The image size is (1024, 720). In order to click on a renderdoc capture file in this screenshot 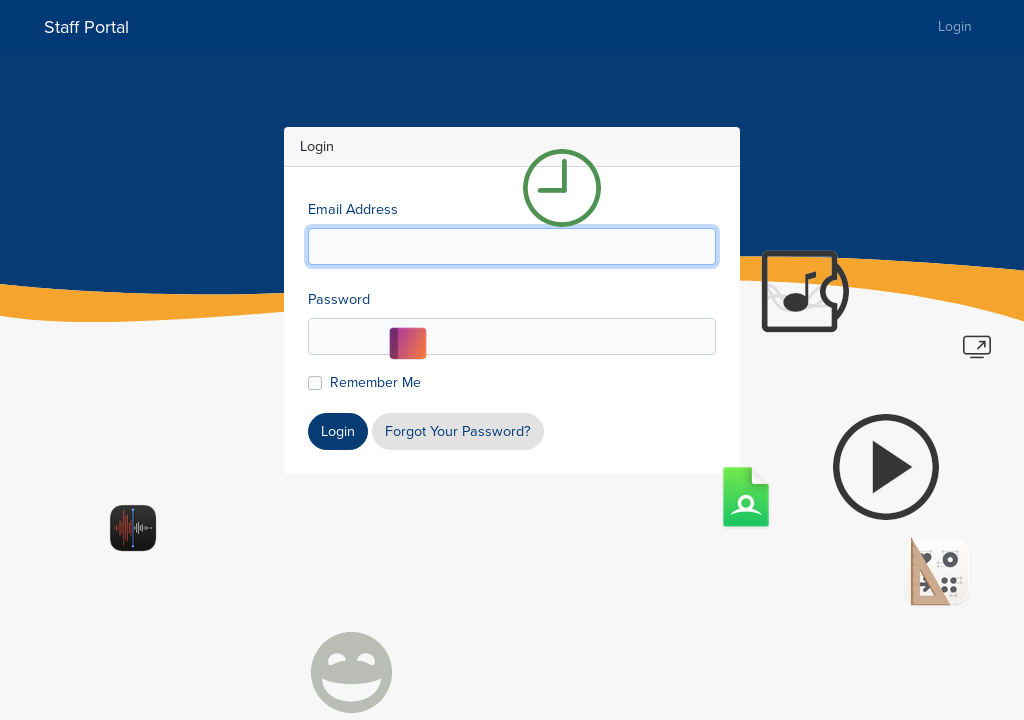, I will do `click(746, 498)`.